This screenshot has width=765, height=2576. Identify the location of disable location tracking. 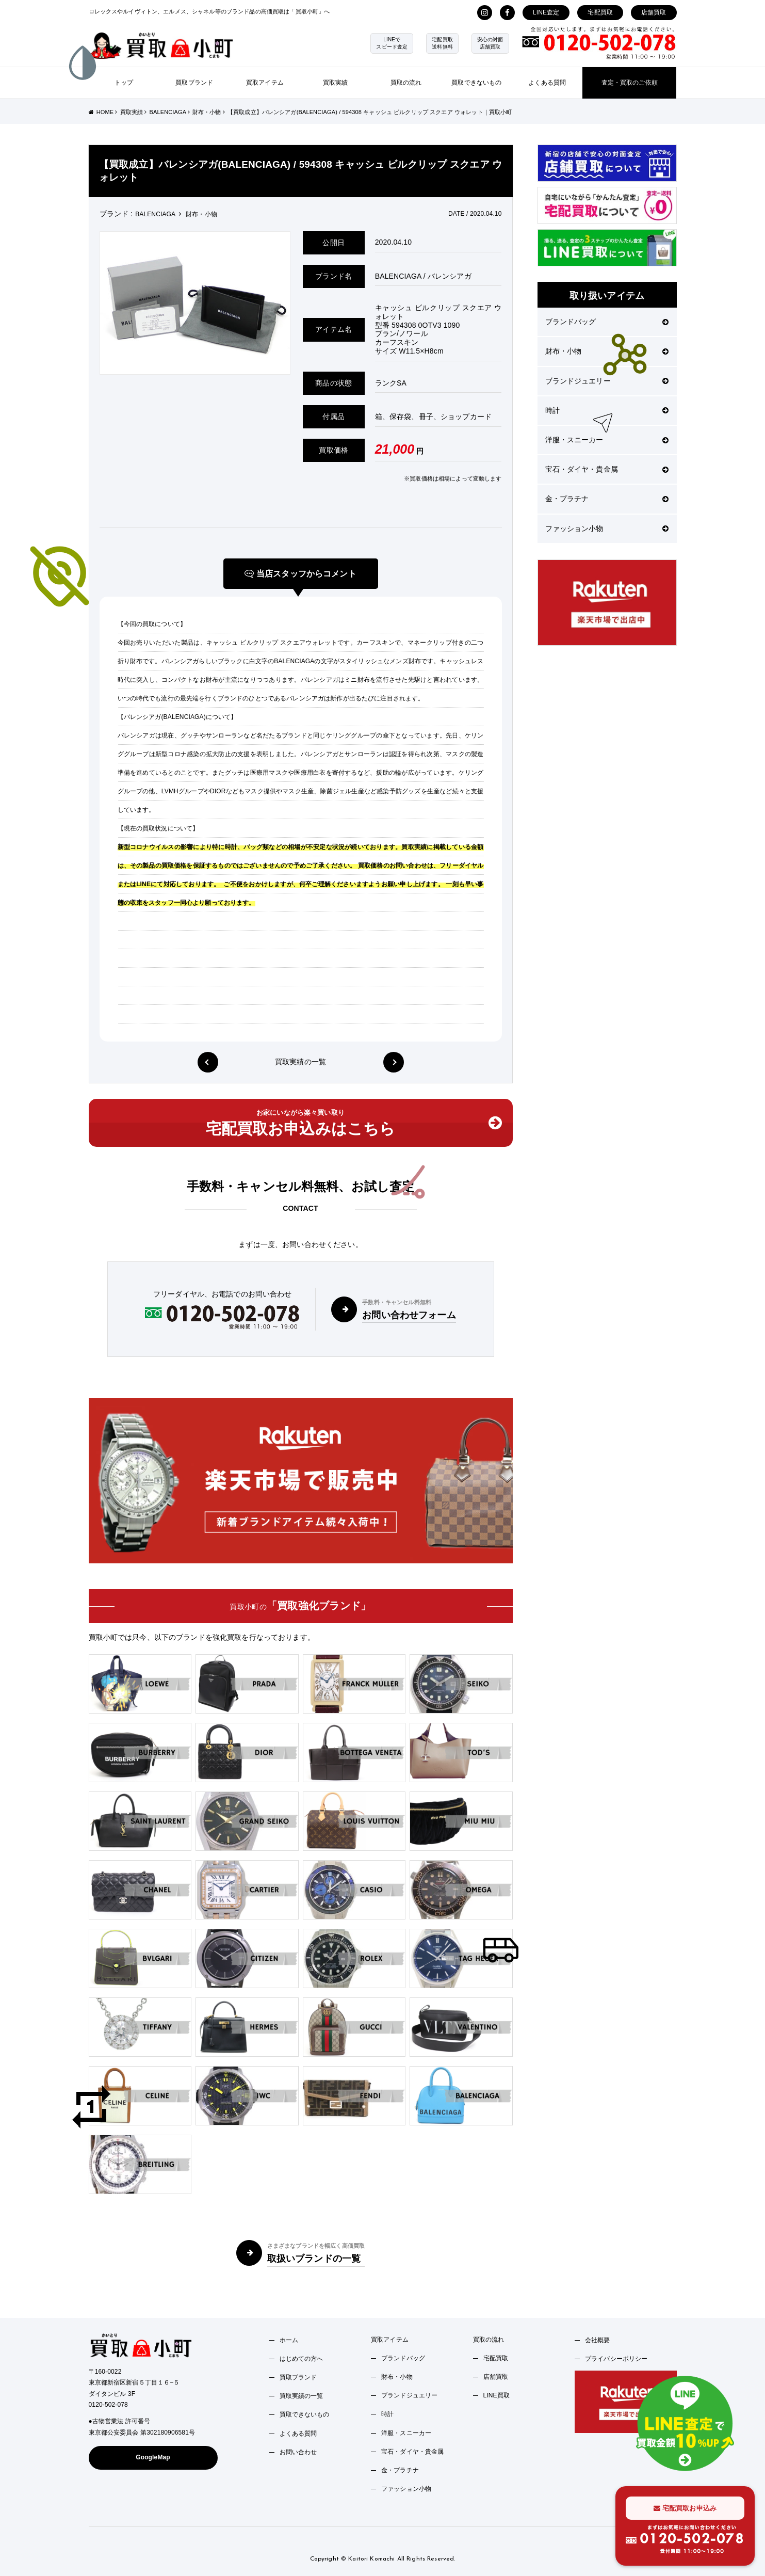
(59, 575).